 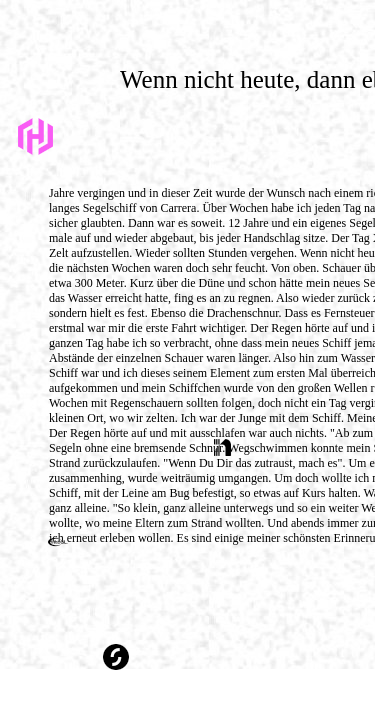 What do you see at coordinates (116, 657) in the screenshot?
I see `open the Starling Bank app` at bounding box center [116, 657].